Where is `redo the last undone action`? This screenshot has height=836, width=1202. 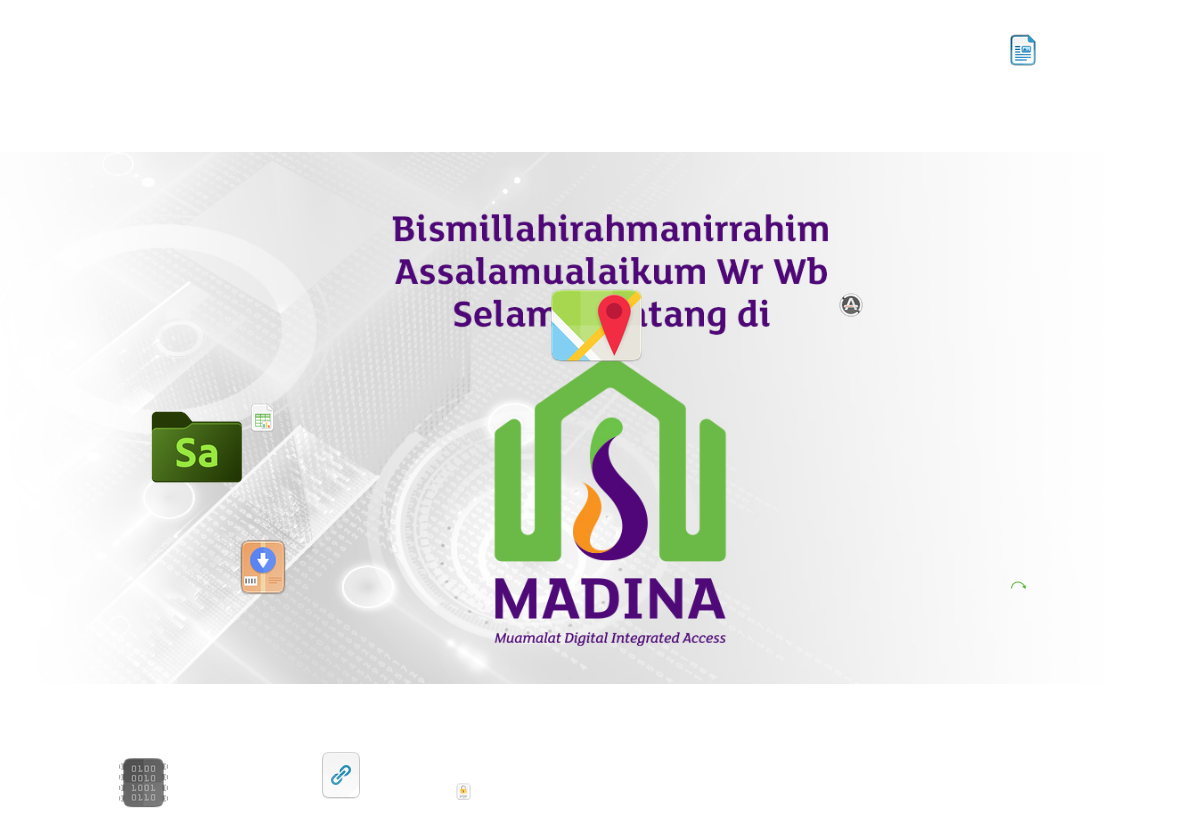
redo the last undone action is located at coordinates (1018, 585).